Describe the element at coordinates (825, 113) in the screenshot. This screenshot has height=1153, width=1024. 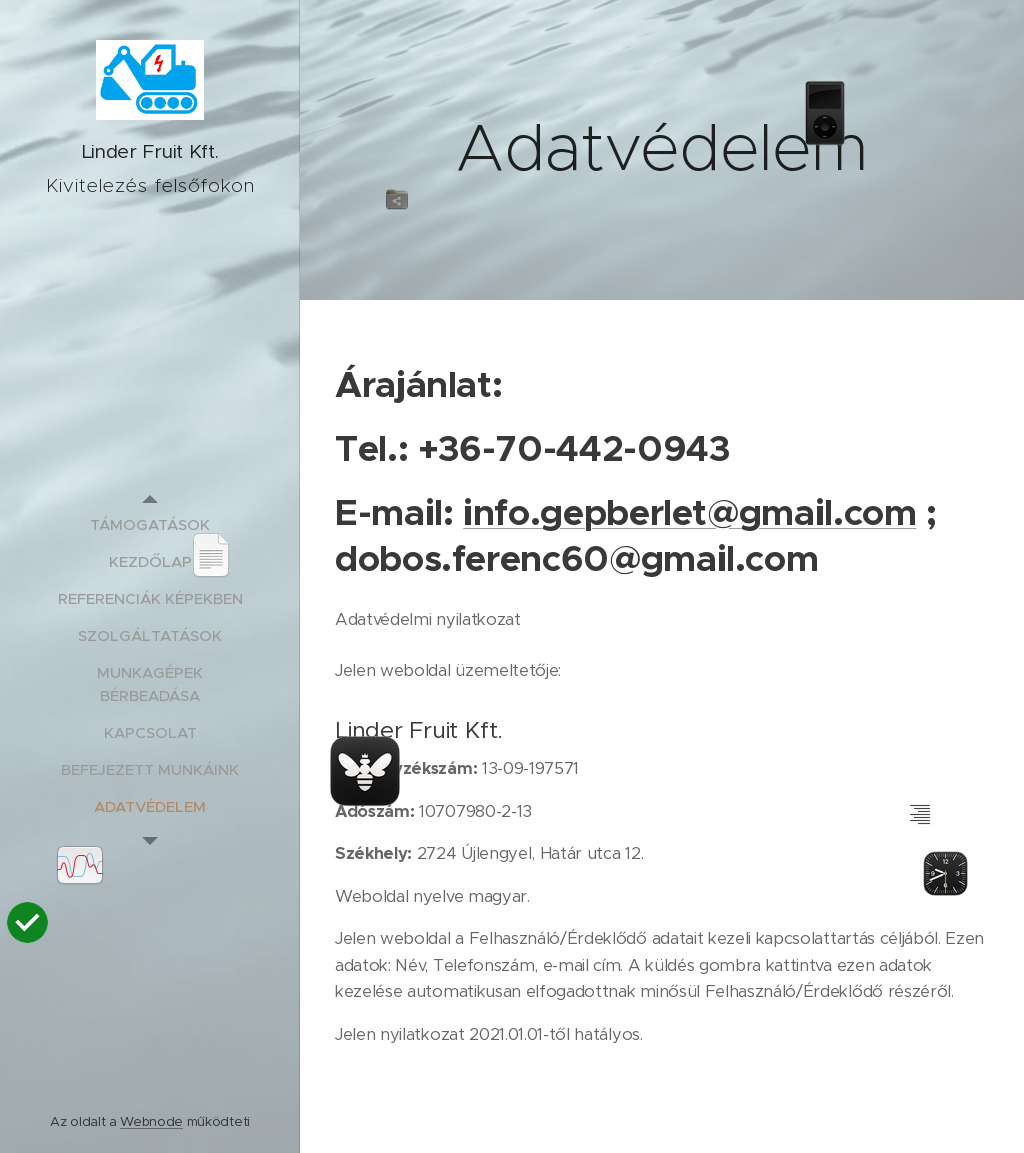
I see `iPod classic device icon` at that location.